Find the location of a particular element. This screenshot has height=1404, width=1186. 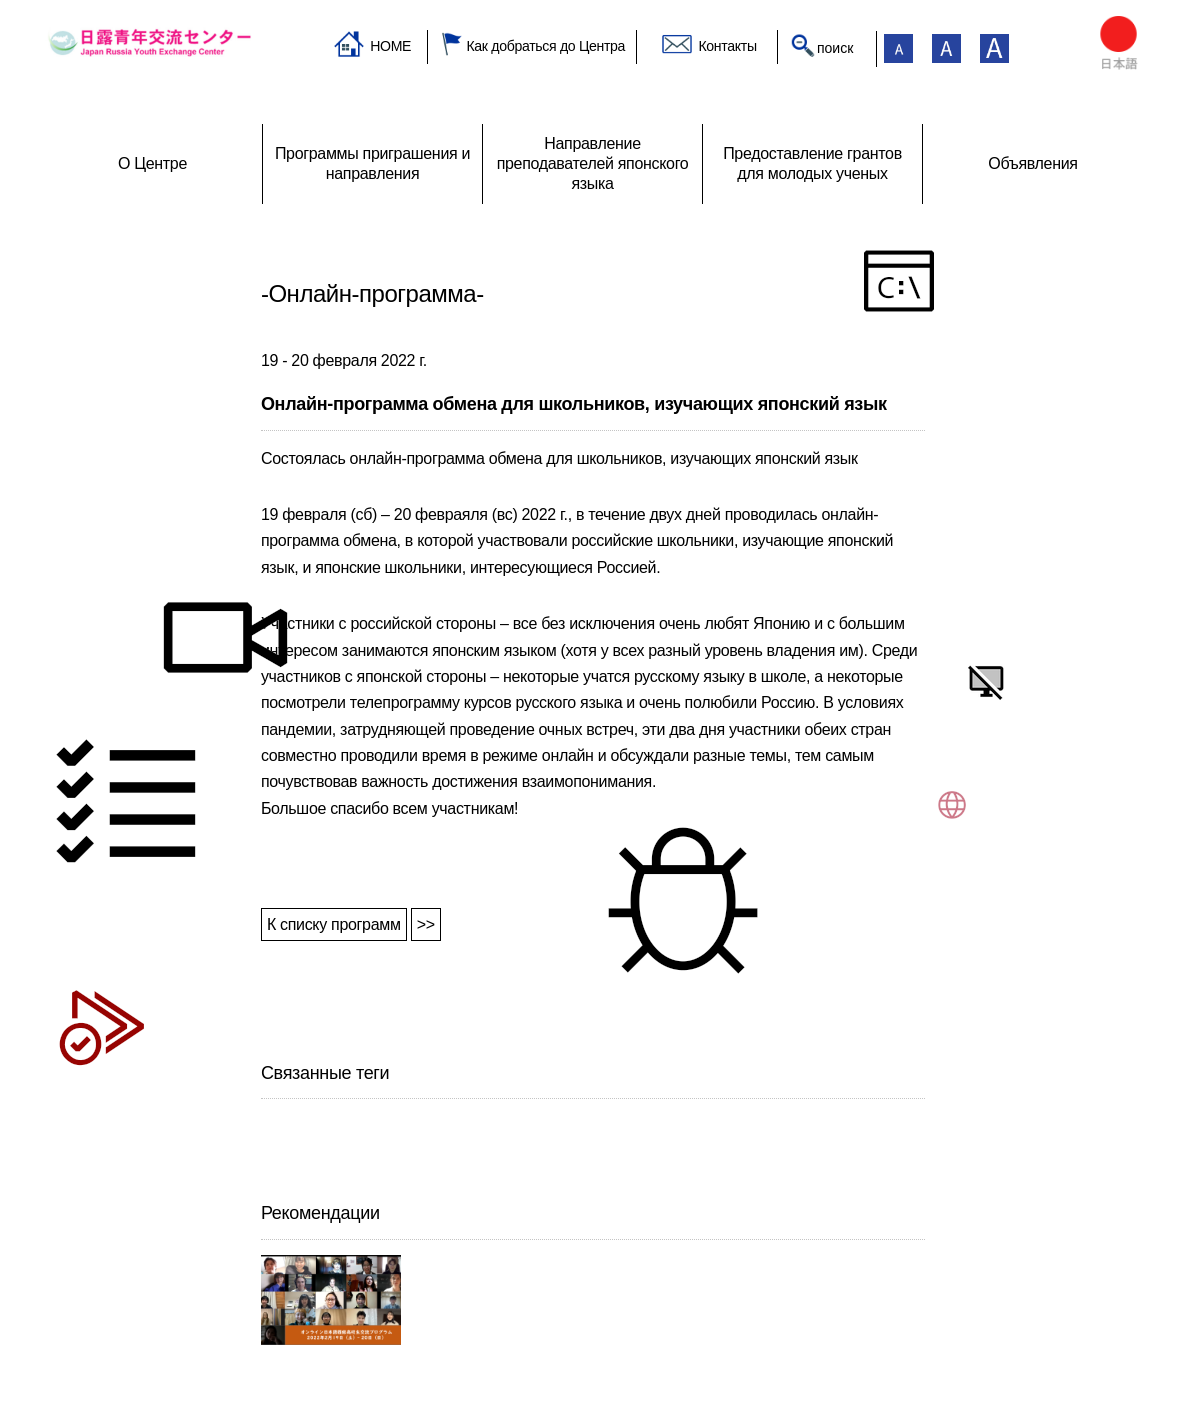

report a bug or issue is located at coordinates (683, 902).